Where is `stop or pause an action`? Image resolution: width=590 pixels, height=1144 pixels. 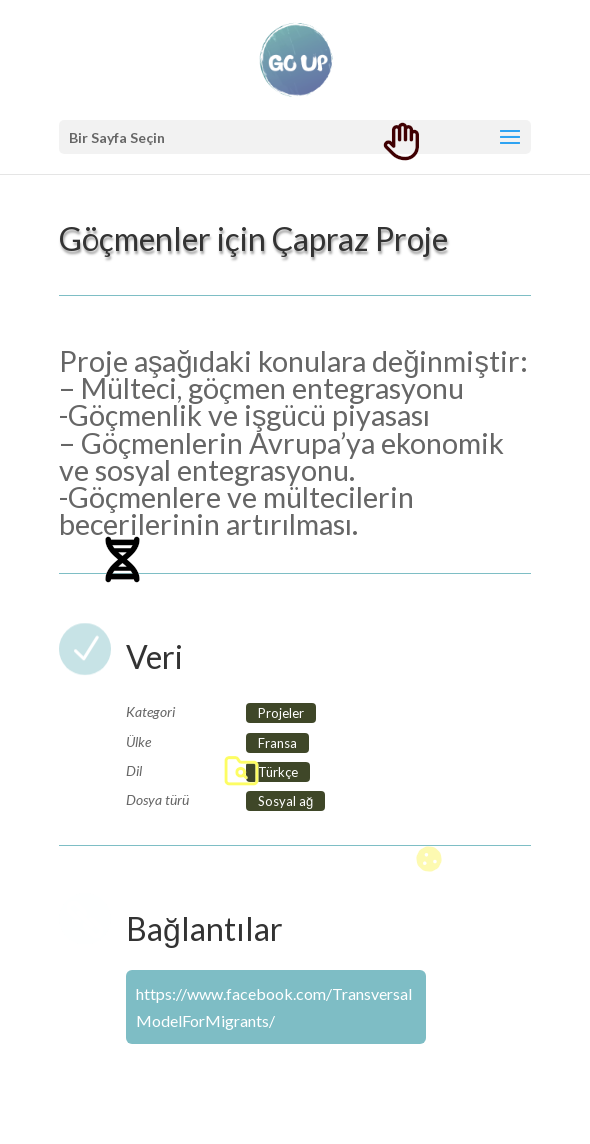
stop or pause an action is located at coordinates (402, 141).